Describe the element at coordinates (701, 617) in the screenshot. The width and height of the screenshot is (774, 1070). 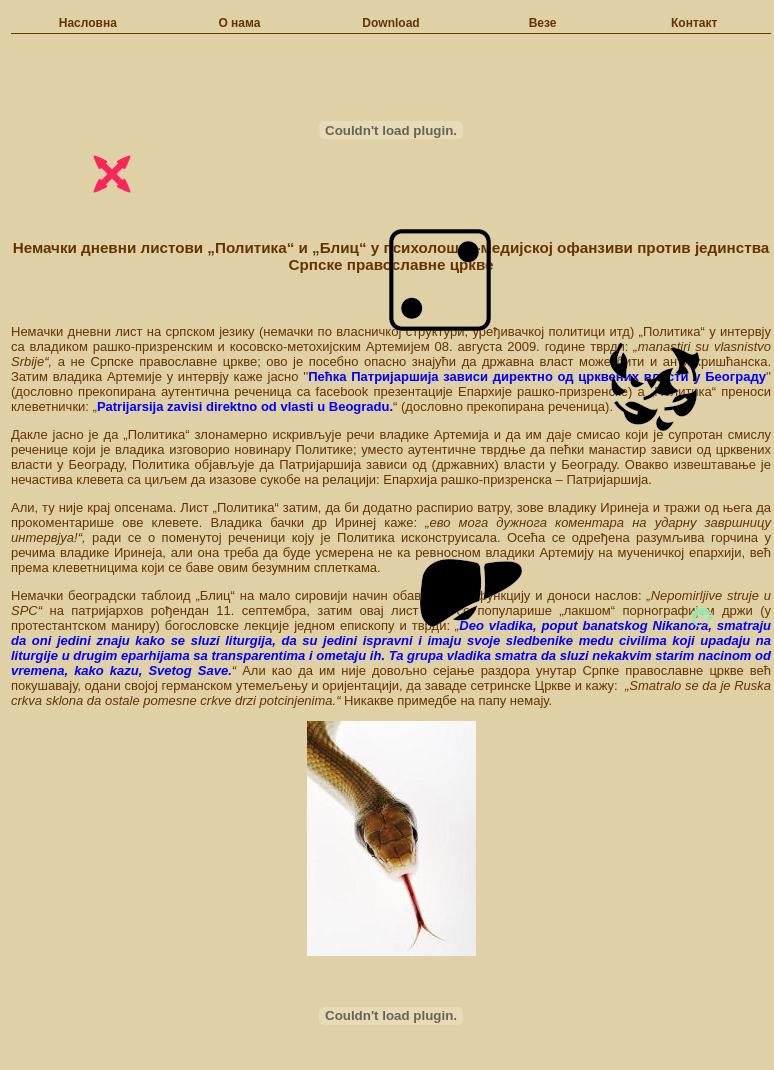
I see `indicates pest infestation or decay status` at that location.